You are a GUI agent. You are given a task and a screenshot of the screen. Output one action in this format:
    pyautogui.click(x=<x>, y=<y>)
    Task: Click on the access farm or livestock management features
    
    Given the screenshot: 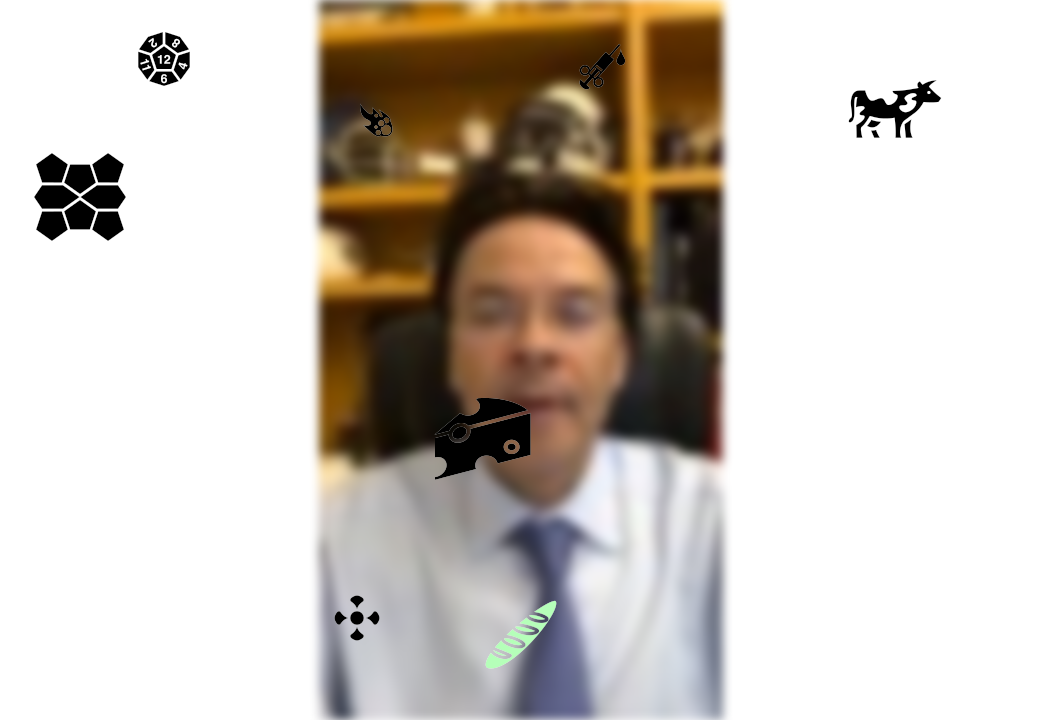 What is the action you would take?
    pyautogui.click(x=895, y=109)
    